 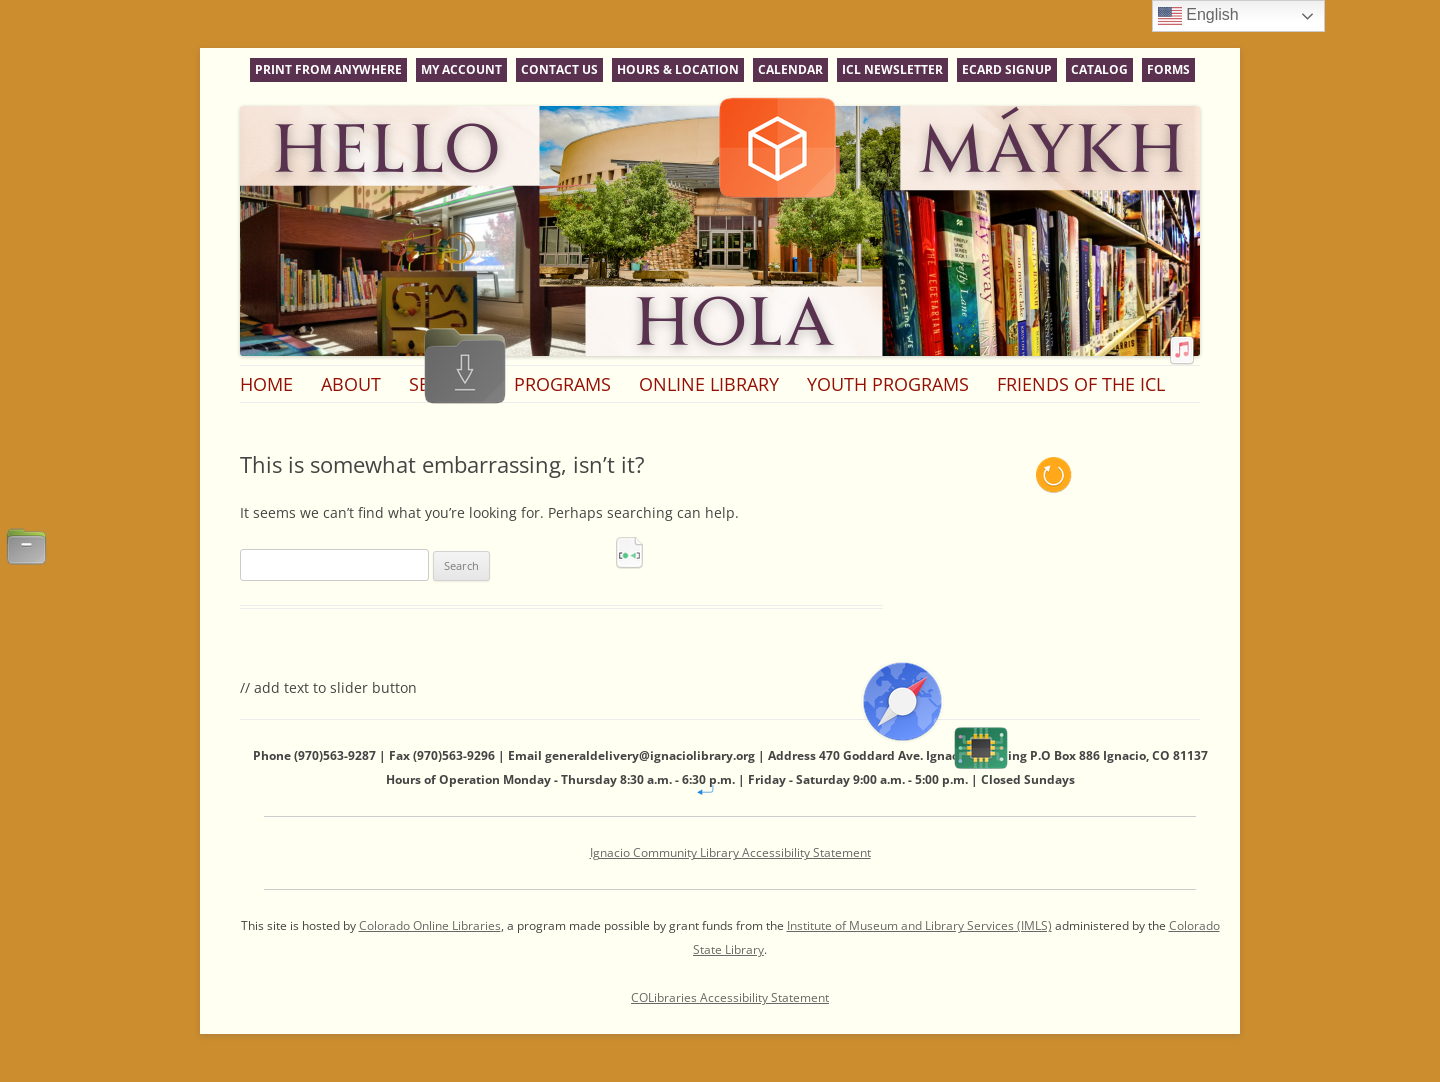 I want to click on 3D model file in STL ASCII format, so click(x=777, y=143).